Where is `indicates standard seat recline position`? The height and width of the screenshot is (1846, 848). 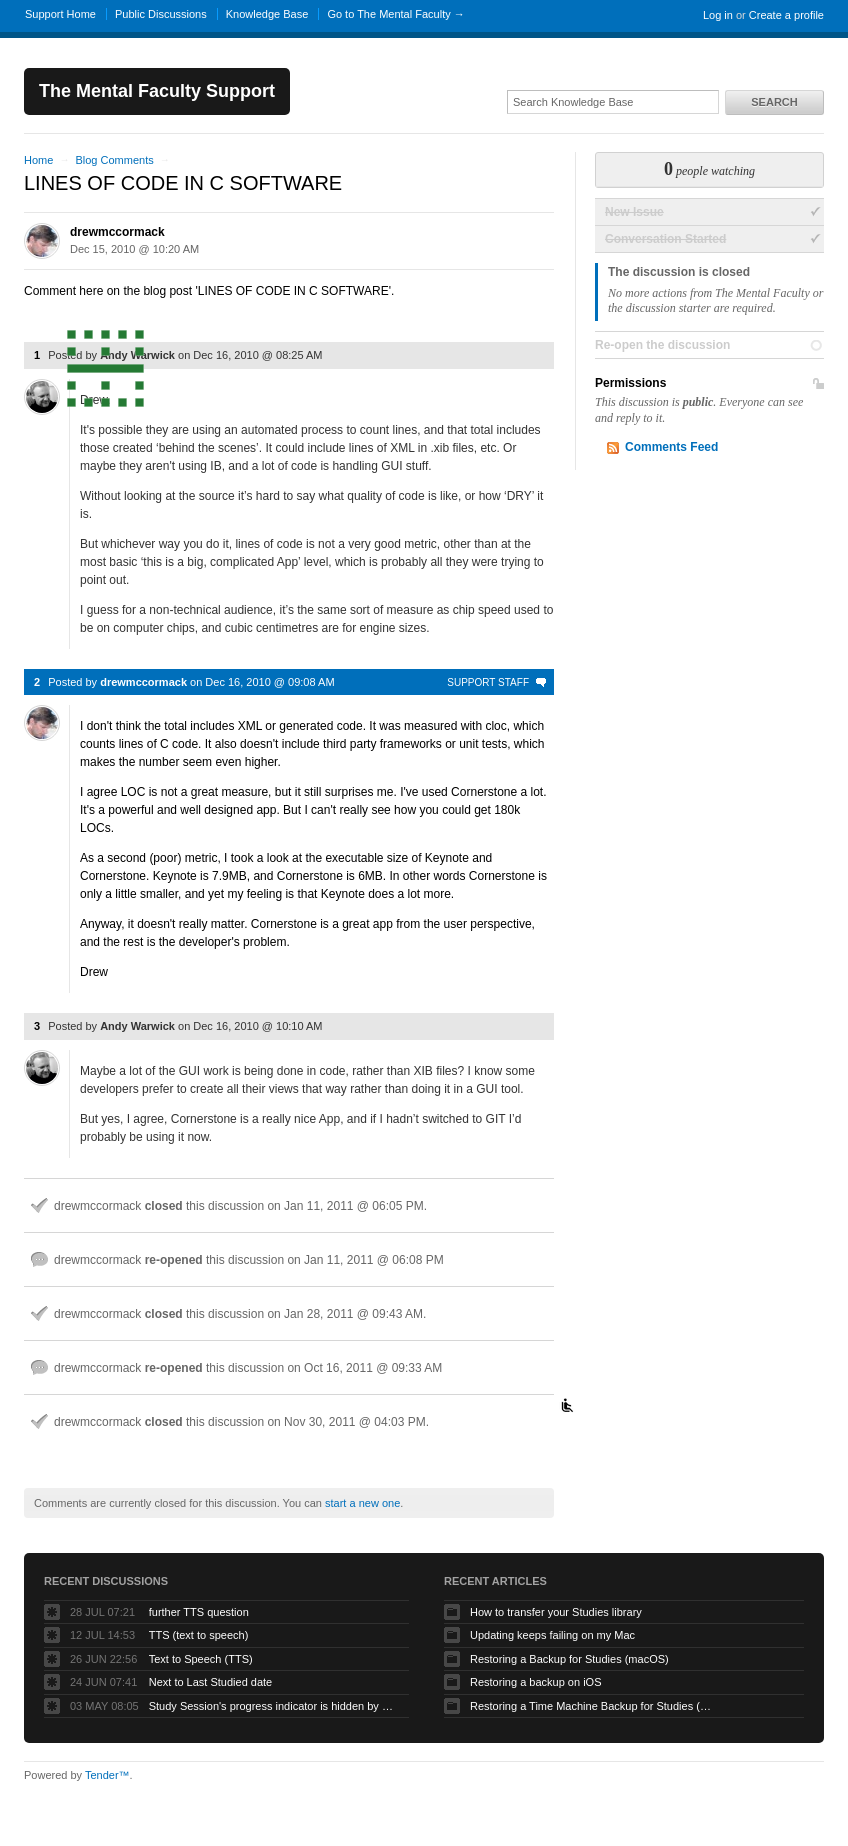 indicates standard seat recline position is located at coordinates (567, 1405).